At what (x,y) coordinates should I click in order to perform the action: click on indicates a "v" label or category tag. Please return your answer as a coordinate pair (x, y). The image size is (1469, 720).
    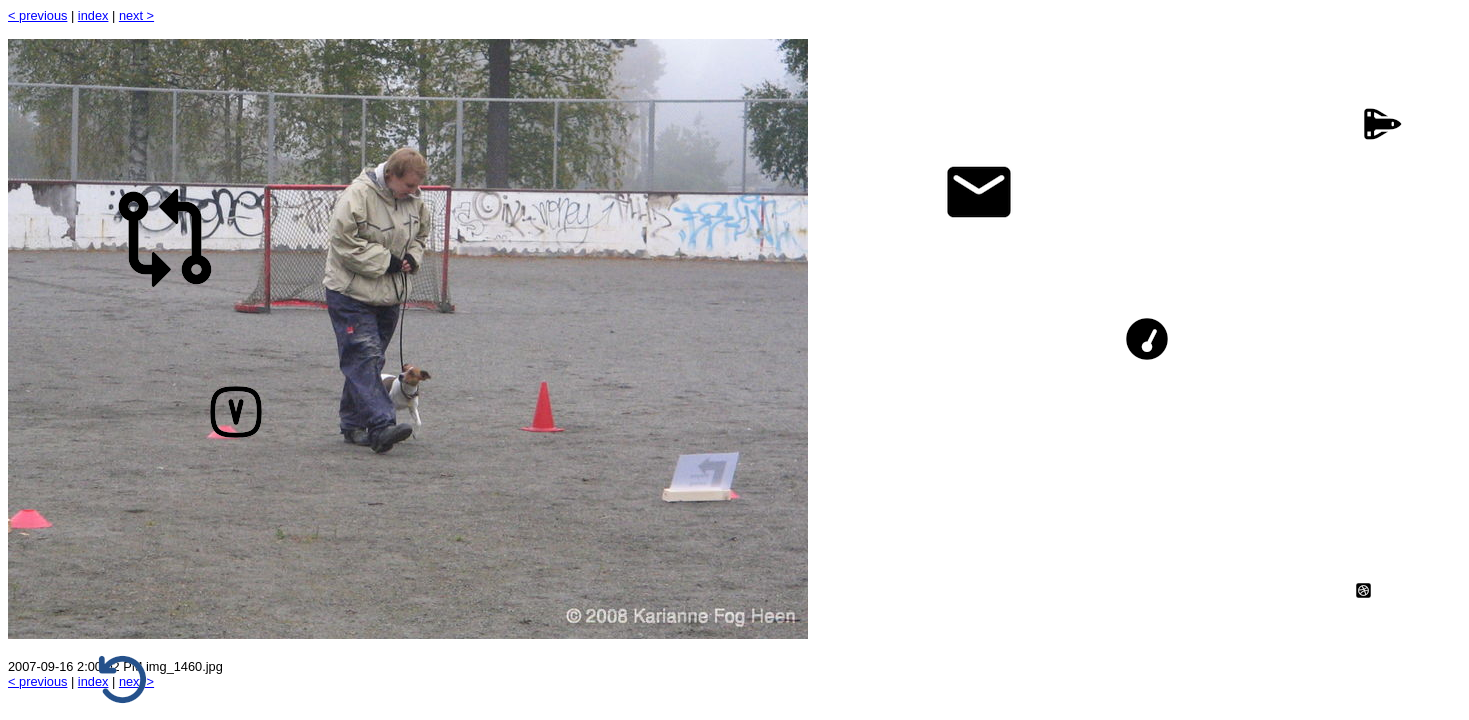
    Looking at the image, I should click on (236, 412).